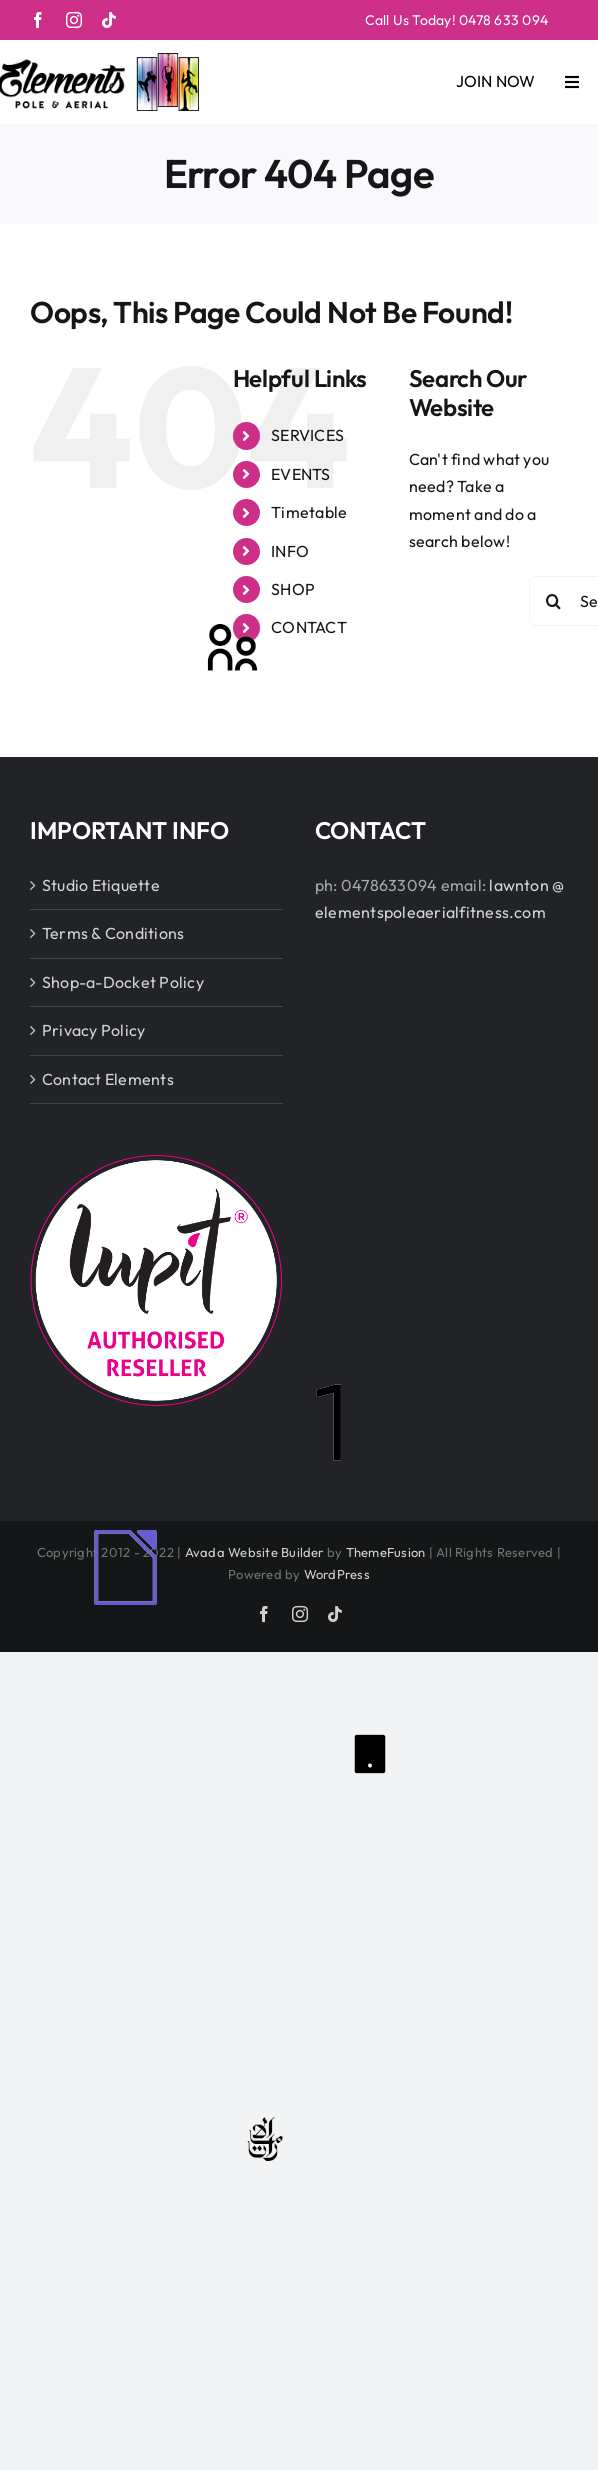 The width and height of the screenshot is (598, 2470). I want to click on indicates first item or top priority, so click(333, 1423).